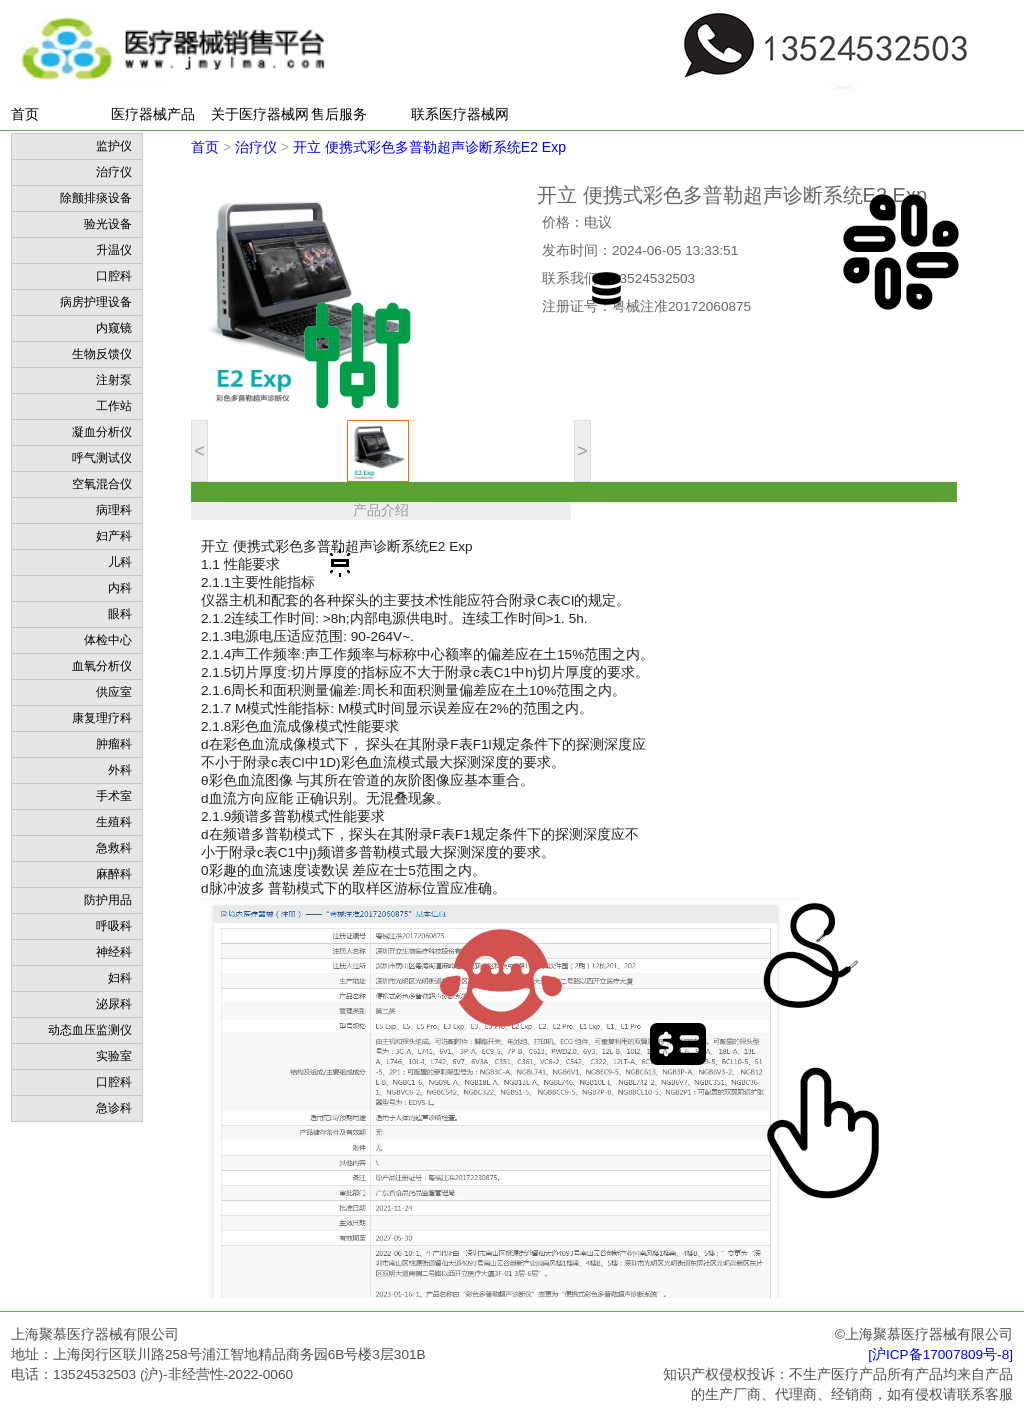  Describe the element at coordinates (501, 978) in the screenshot. I see `add a laughing emoji reaction` at that location.